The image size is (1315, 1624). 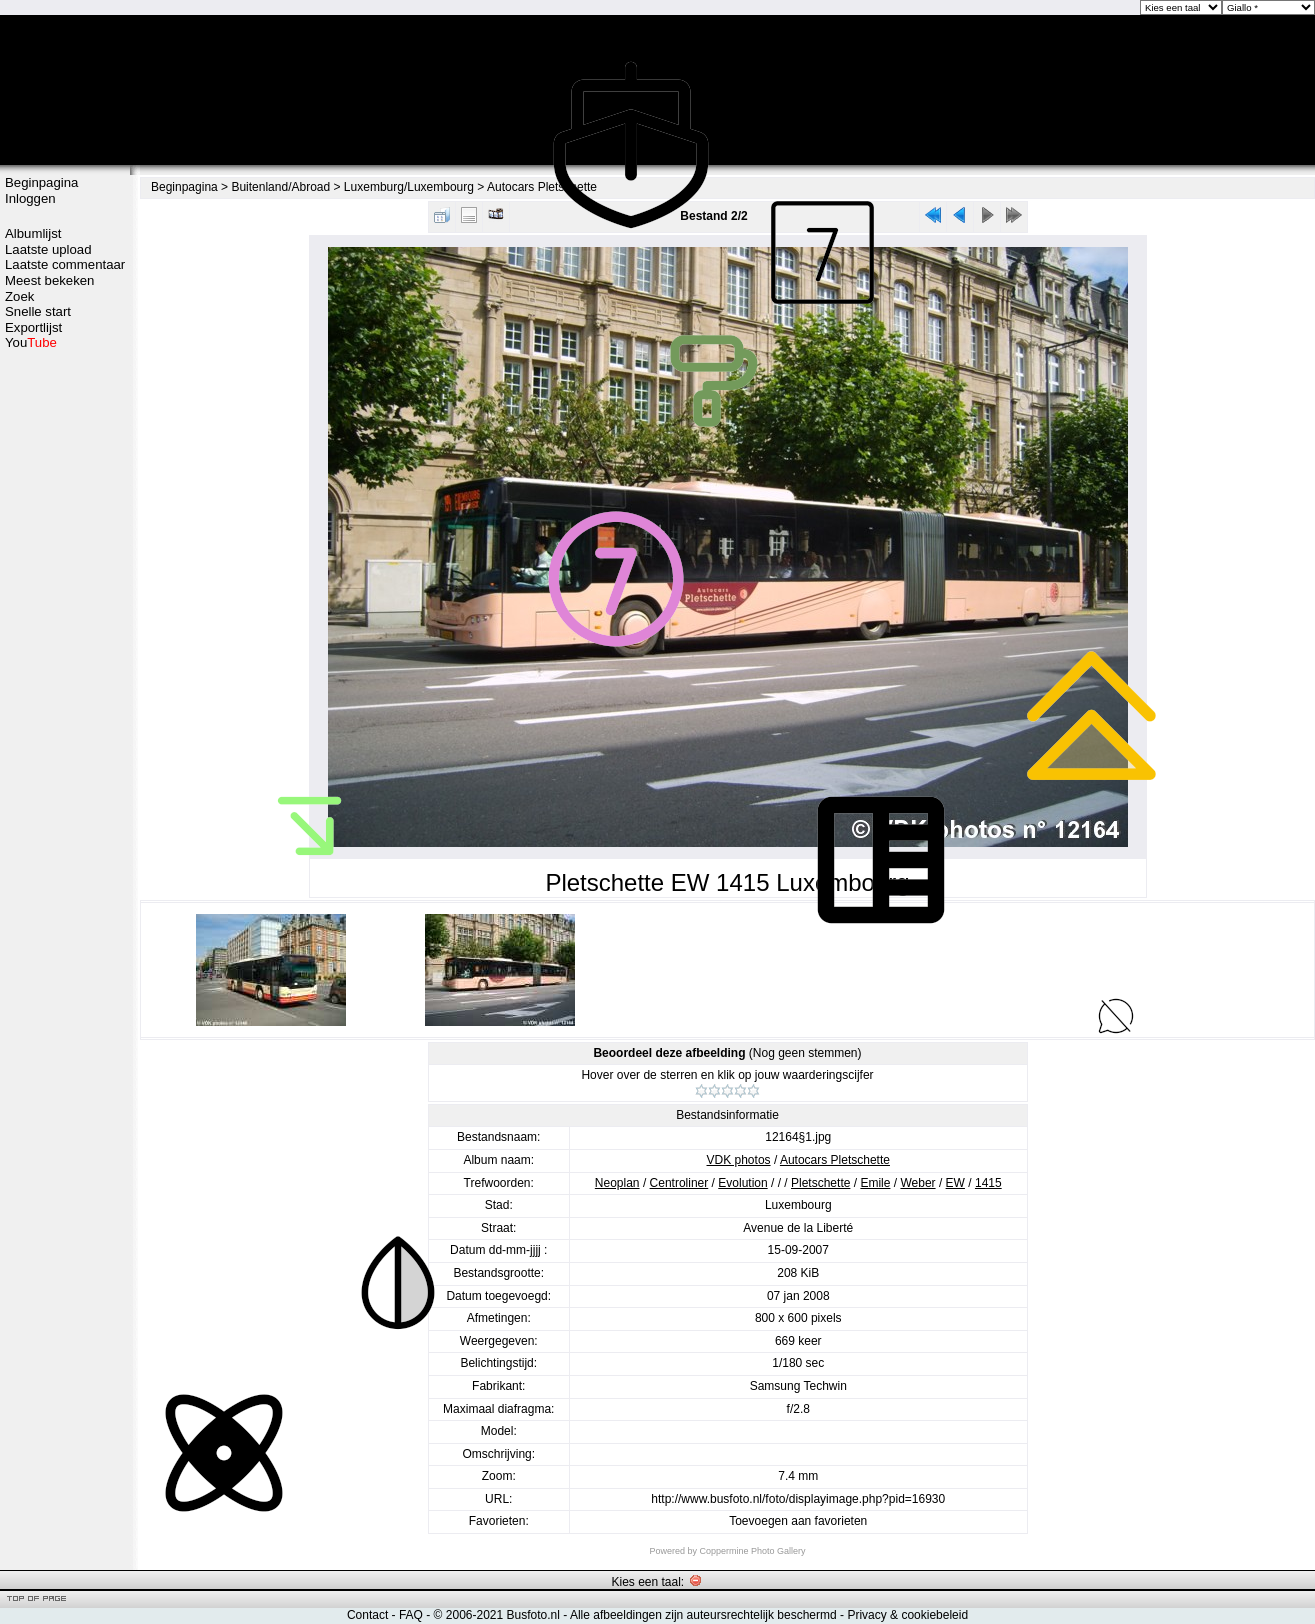 I want to click on adjust opacity or transparency level, so click(x=398, y=1286).